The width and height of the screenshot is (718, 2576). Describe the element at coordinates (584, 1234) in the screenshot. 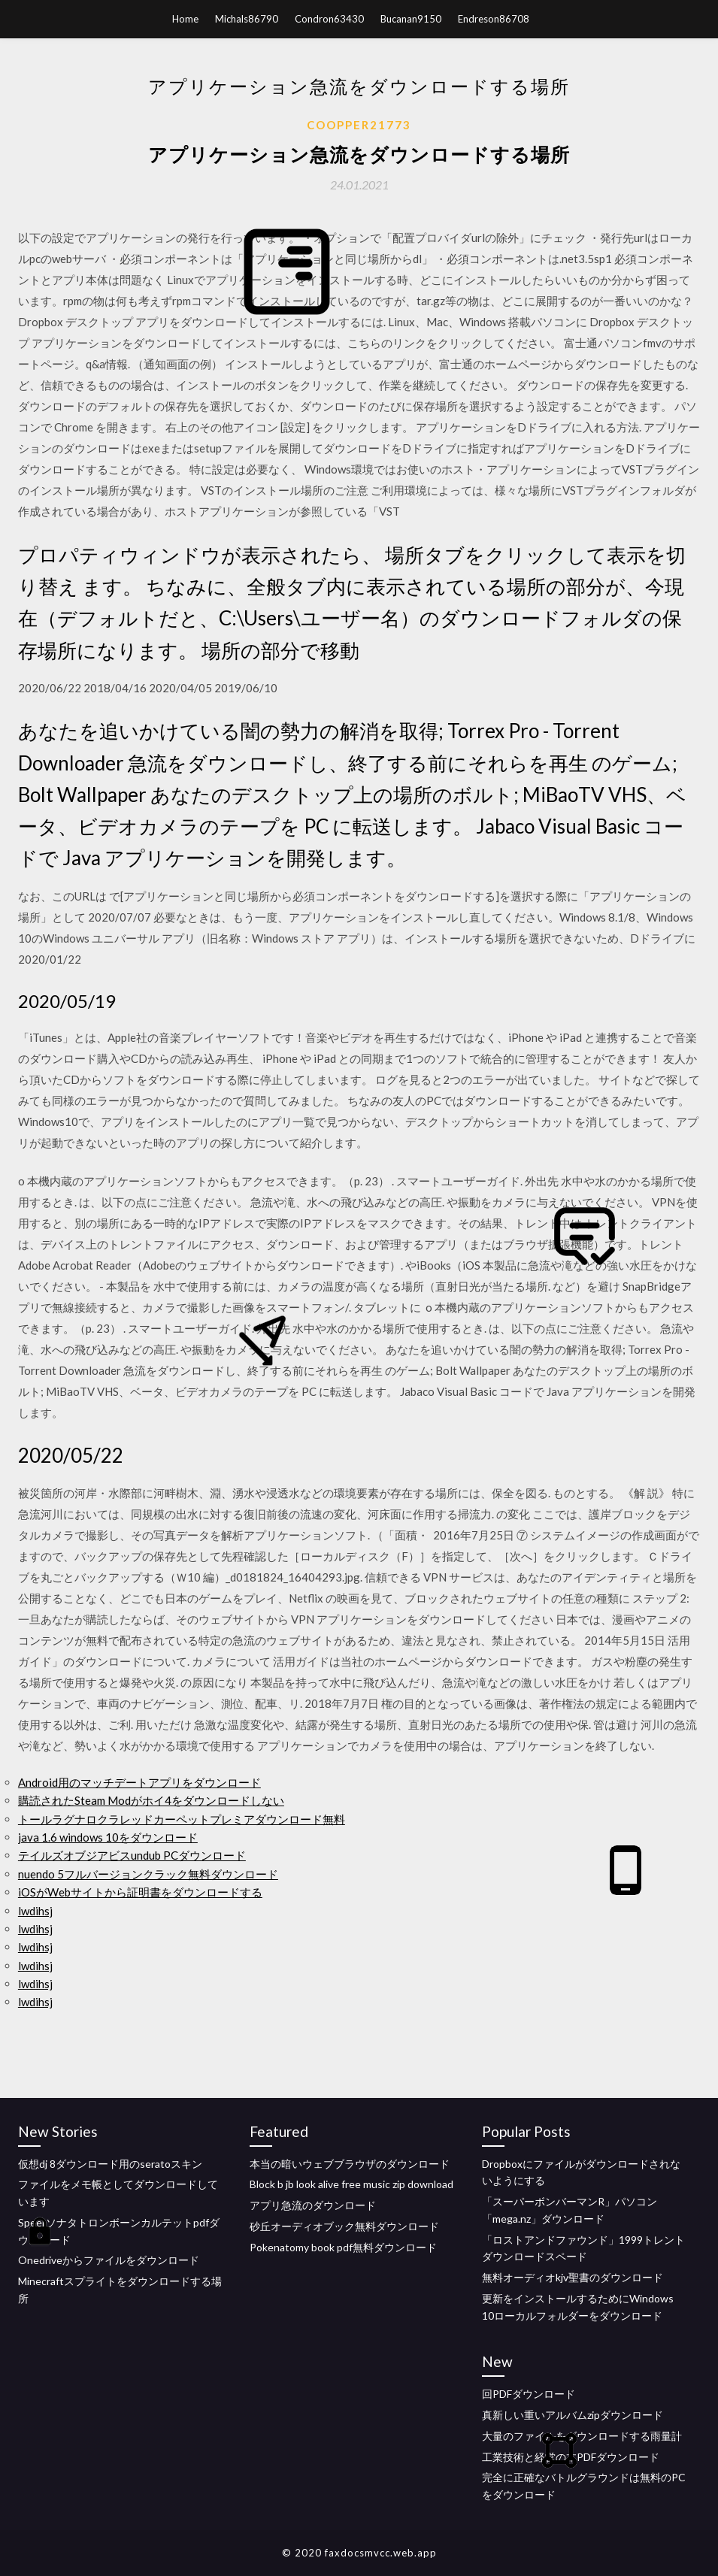

I see `message sent successfully` at that location.